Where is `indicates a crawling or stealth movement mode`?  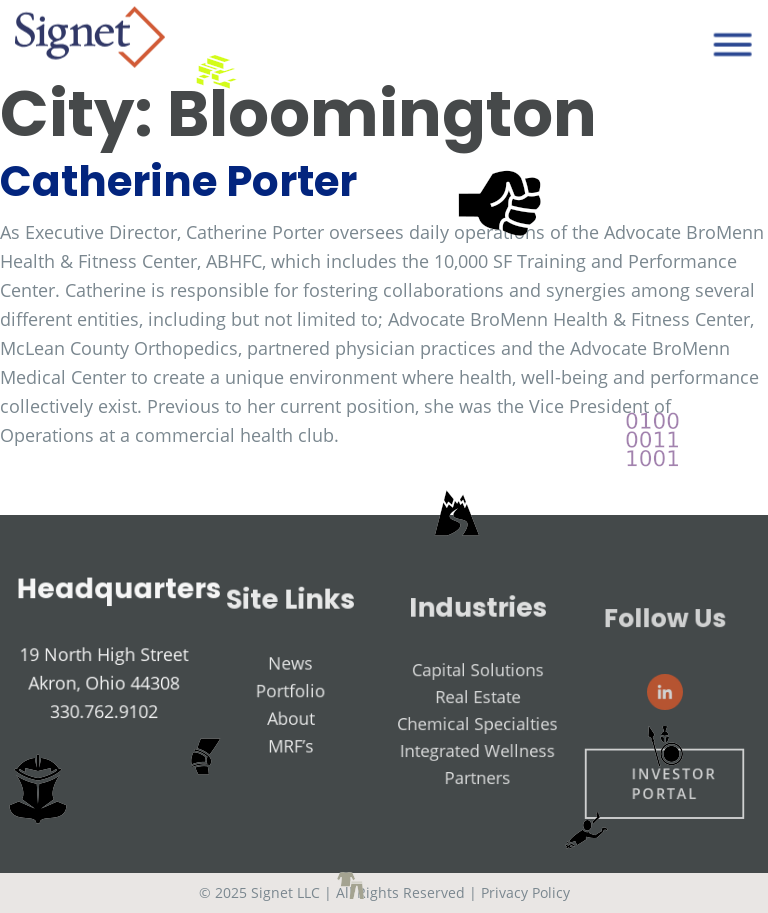 indicates a crawling or stealth movement mode is located at coordinates (586, 830).